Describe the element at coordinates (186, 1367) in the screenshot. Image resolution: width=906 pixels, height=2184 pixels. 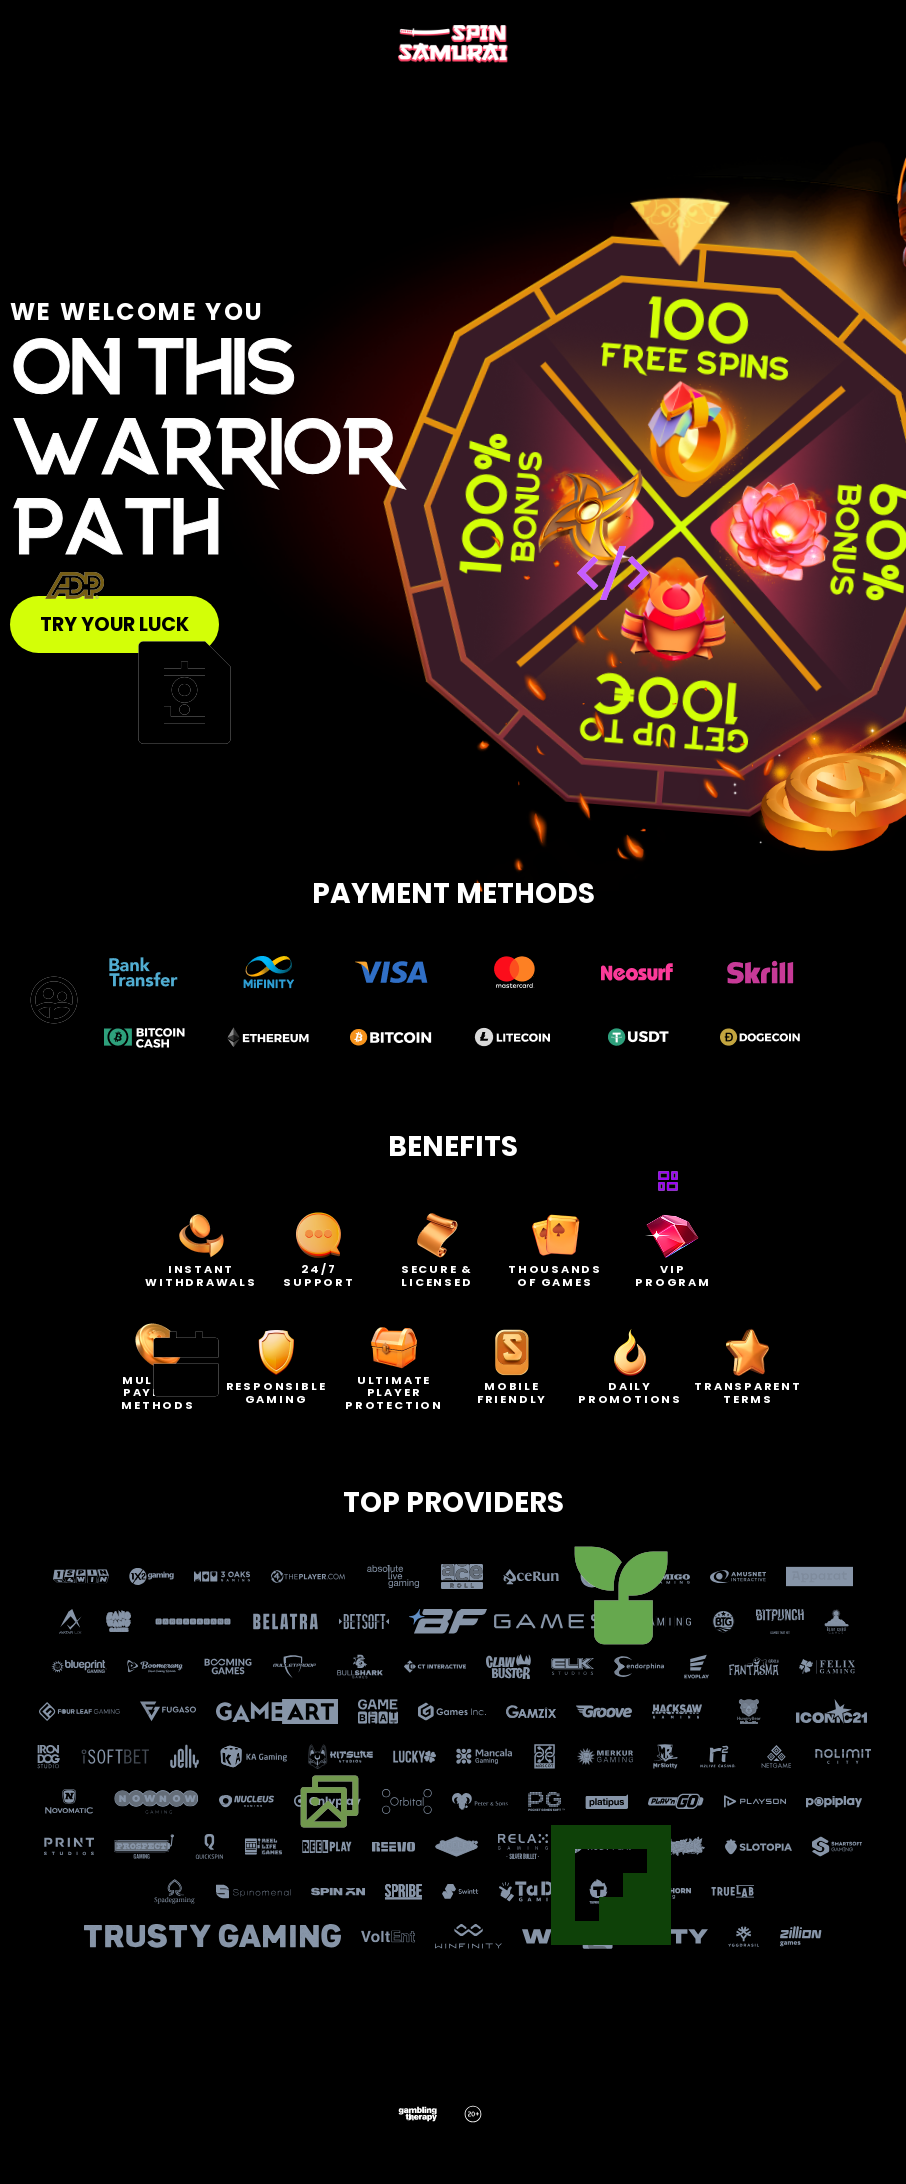
I see `open calendar` at that location.